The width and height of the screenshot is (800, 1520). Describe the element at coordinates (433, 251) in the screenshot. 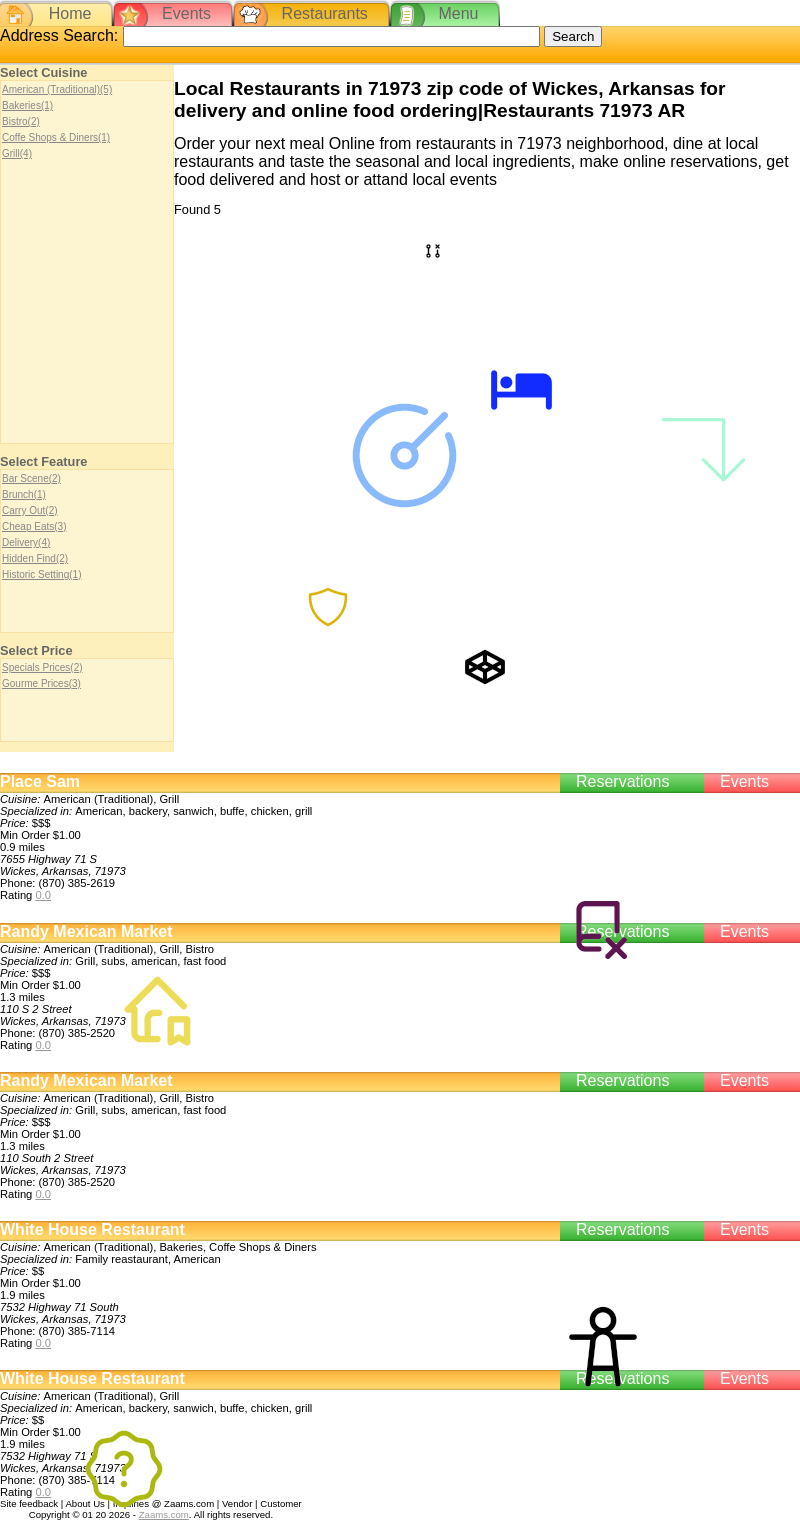

I see `a closed or rejected pull request` at that location.